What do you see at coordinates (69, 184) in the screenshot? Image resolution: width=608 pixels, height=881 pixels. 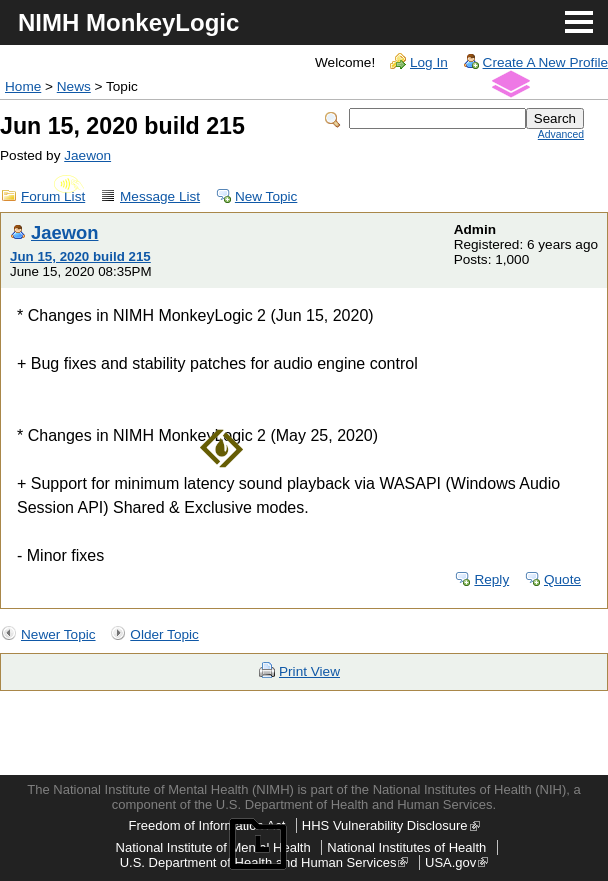 I see `indicates contactless payment is accepted` at bounding box center [69, 184].